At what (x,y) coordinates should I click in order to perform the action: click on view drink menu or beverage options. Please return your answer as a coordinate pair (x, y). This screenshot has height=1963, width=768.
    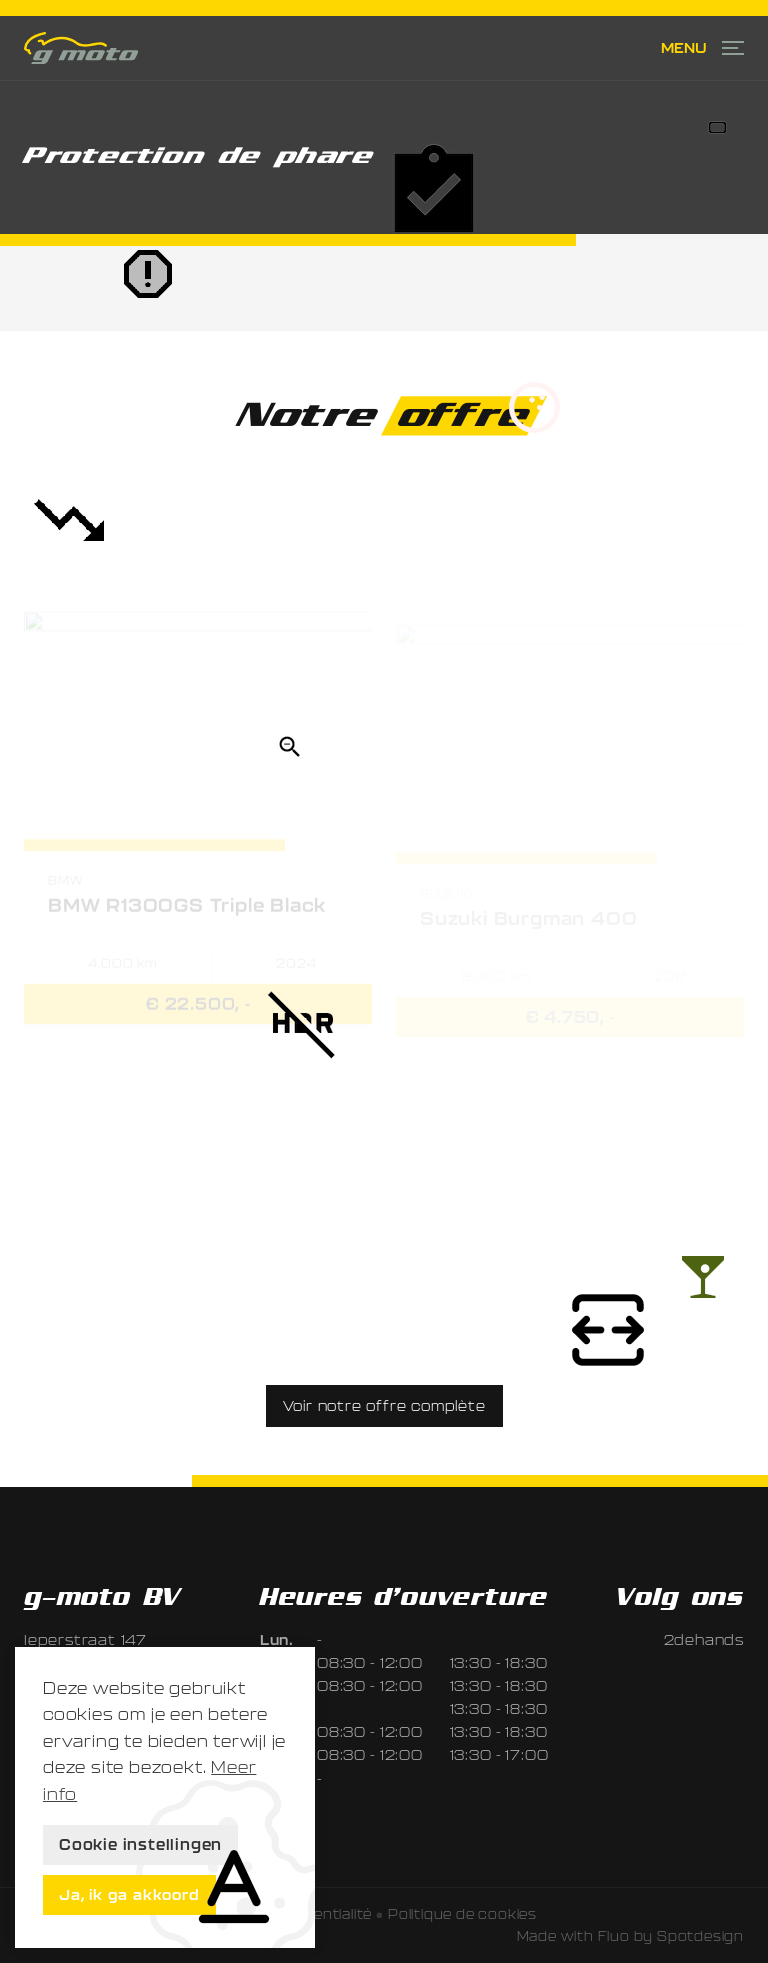
    Looking at the image, I should click on (703, 1277).